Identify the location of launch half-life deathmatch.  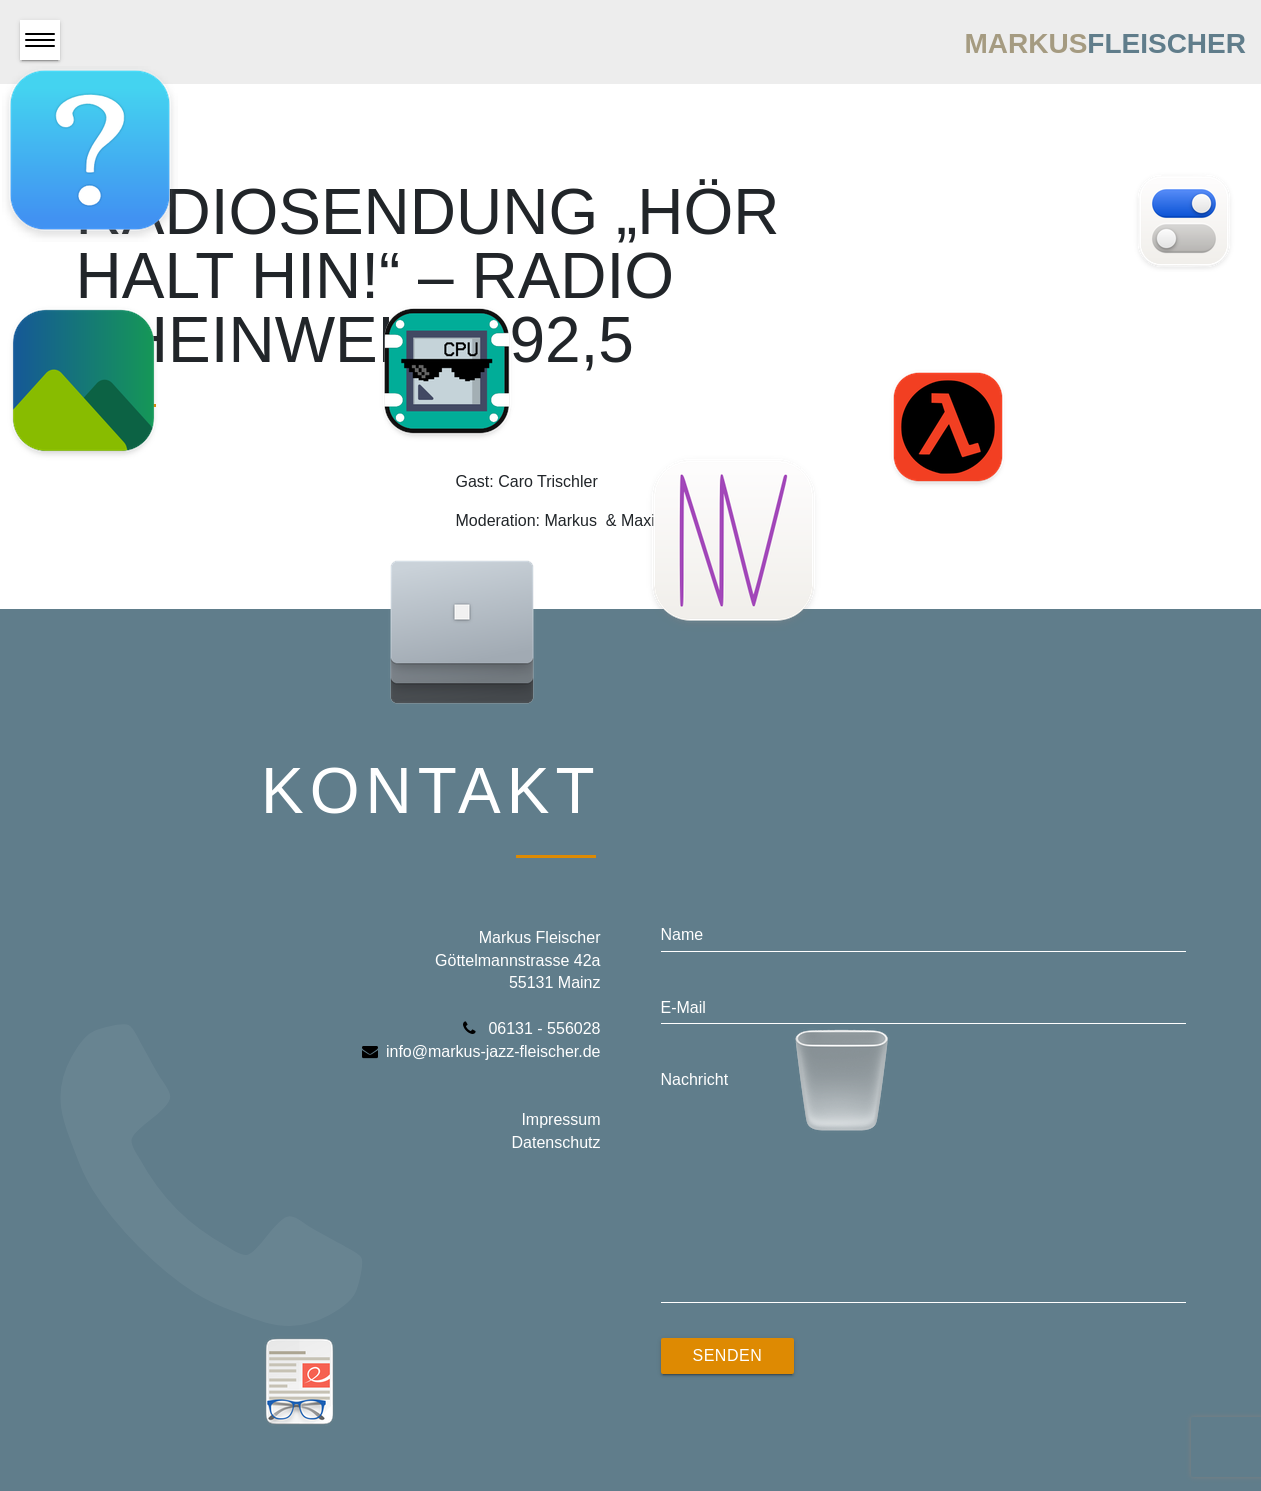
(948, 427).